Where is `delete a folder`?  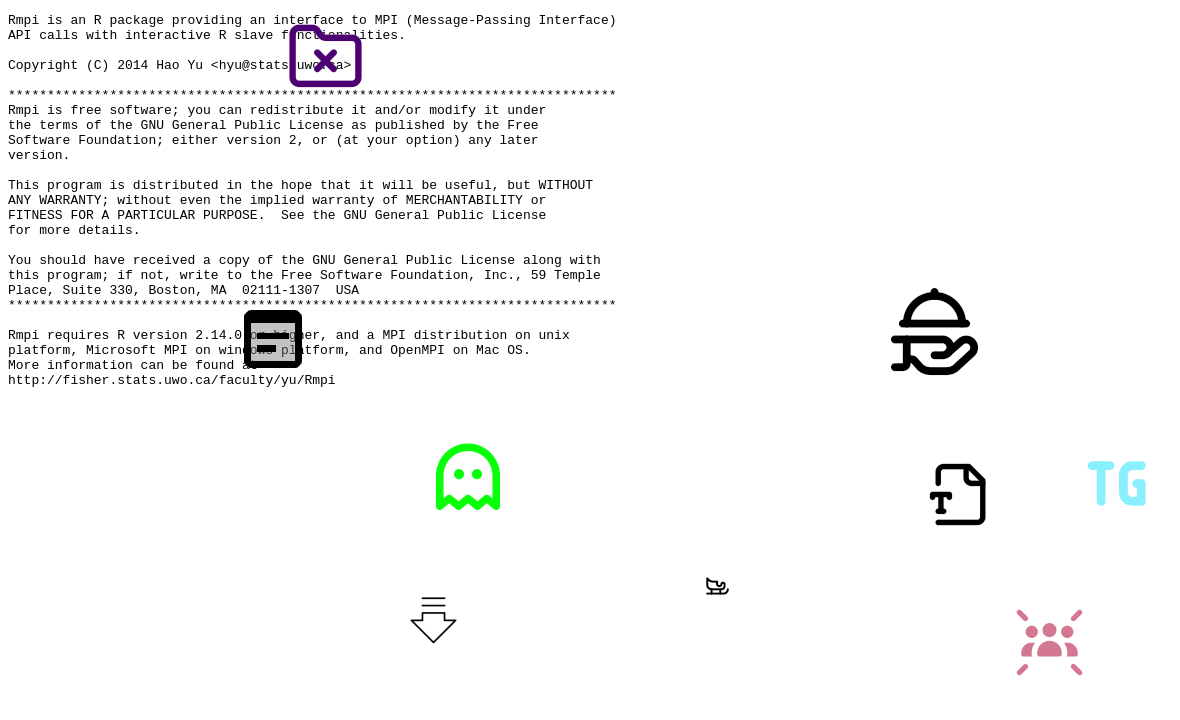
delete a folder is located at coordinates (325, 57).